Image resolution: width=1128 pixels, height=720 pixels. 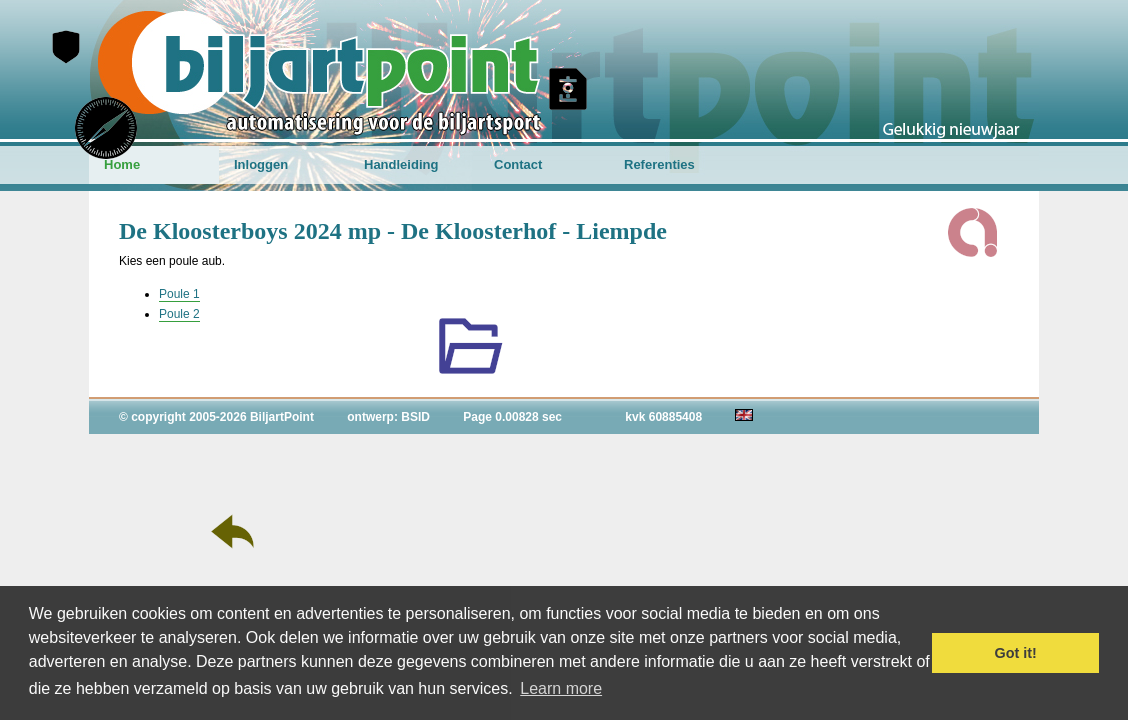 What do you see at coordinates (972, 232) in the screenshot?
I see `google admob logo` at bounding box center [972, 232].